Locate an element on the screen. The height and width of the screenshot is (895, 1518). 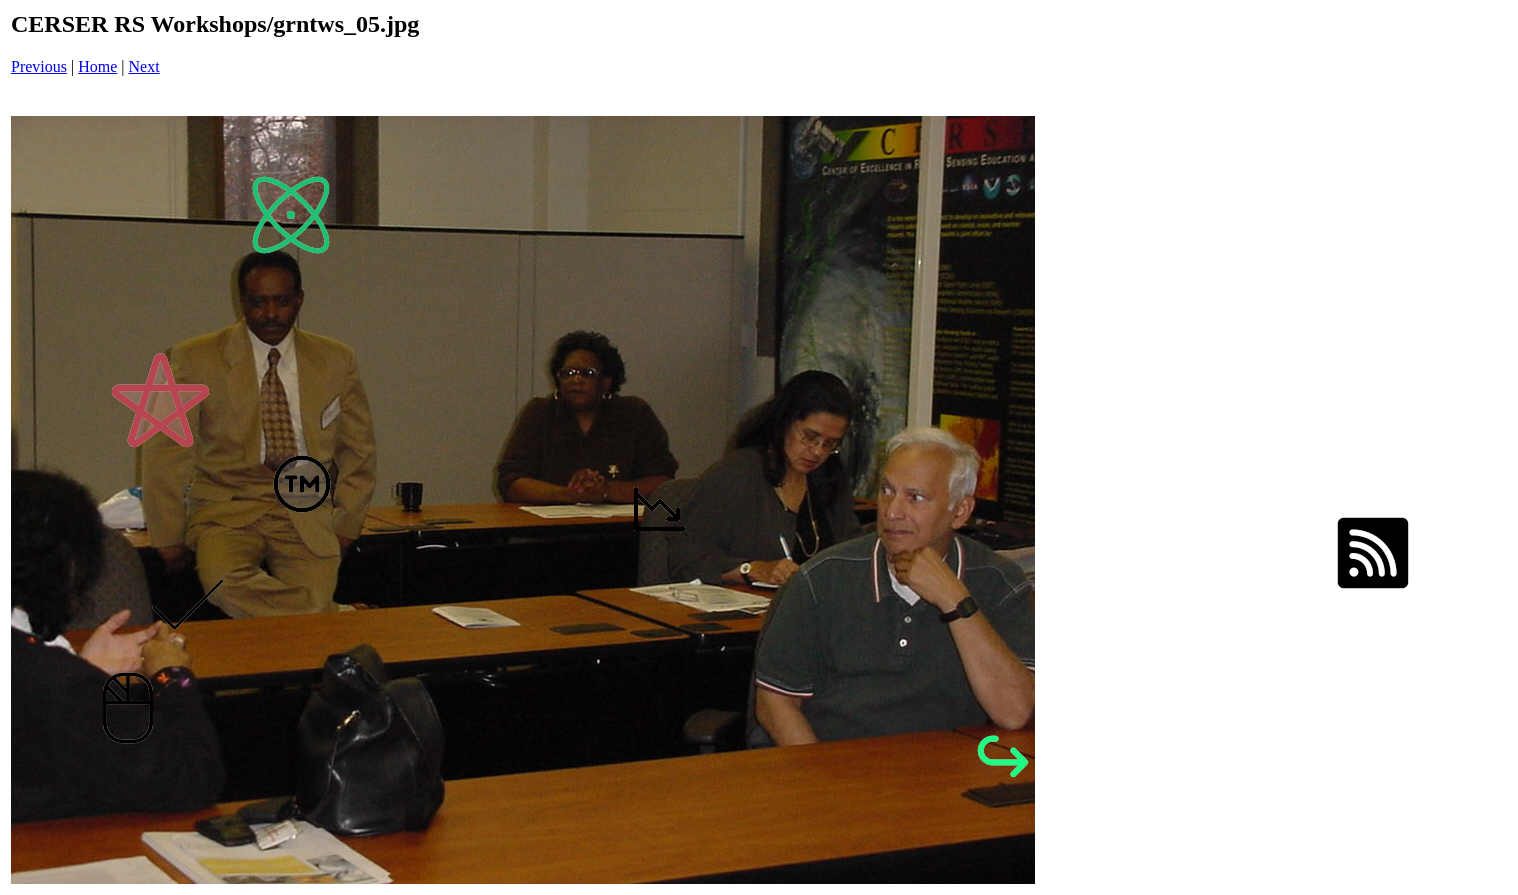
access science or chemistry features is located at coordinates (291, 215).